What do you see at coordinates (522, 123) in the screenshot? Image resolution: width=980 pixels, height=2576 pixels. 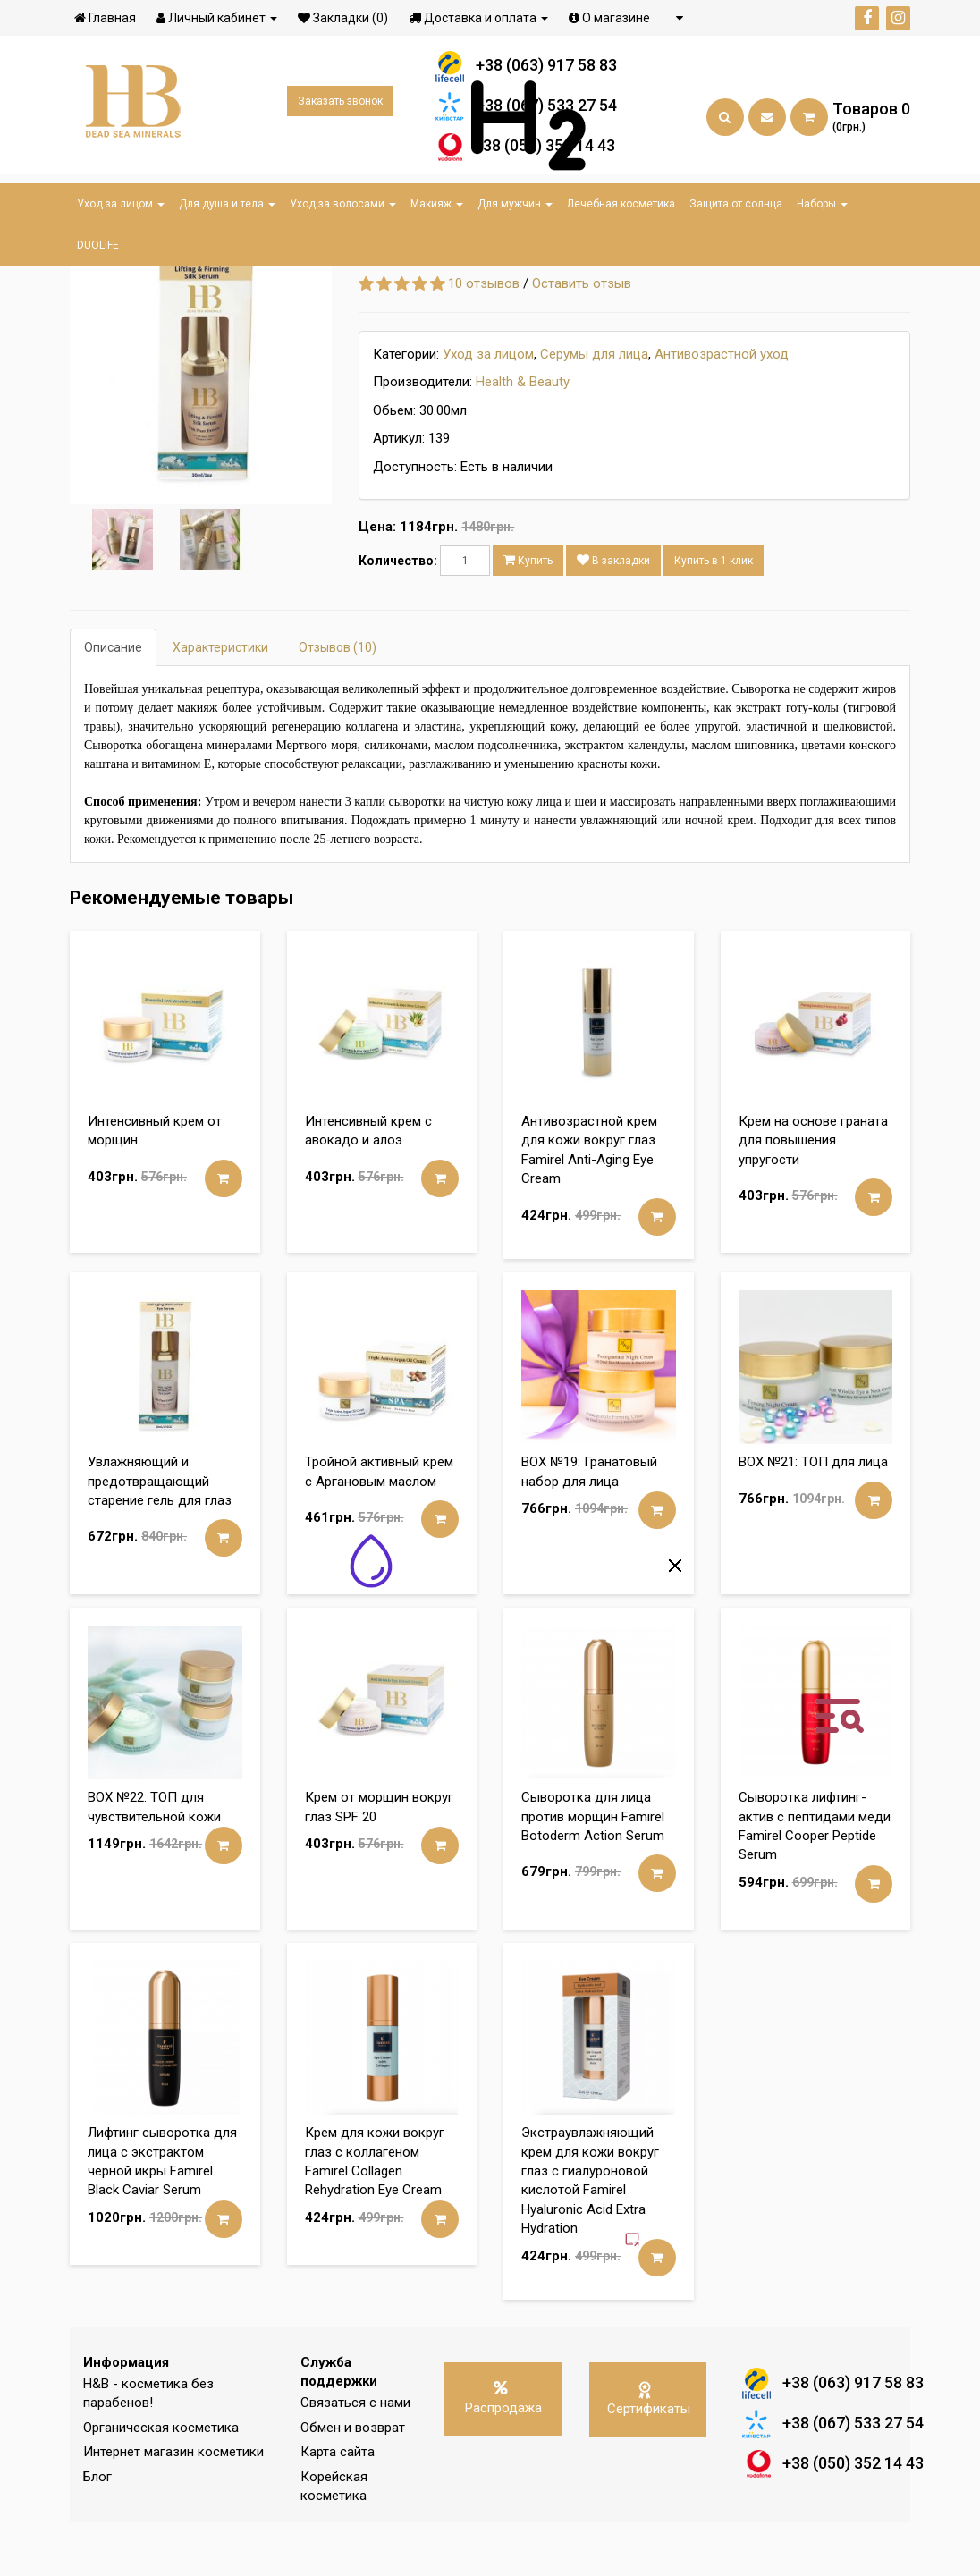 I see `format text as heading level 2` at bounding box center [522, 123].